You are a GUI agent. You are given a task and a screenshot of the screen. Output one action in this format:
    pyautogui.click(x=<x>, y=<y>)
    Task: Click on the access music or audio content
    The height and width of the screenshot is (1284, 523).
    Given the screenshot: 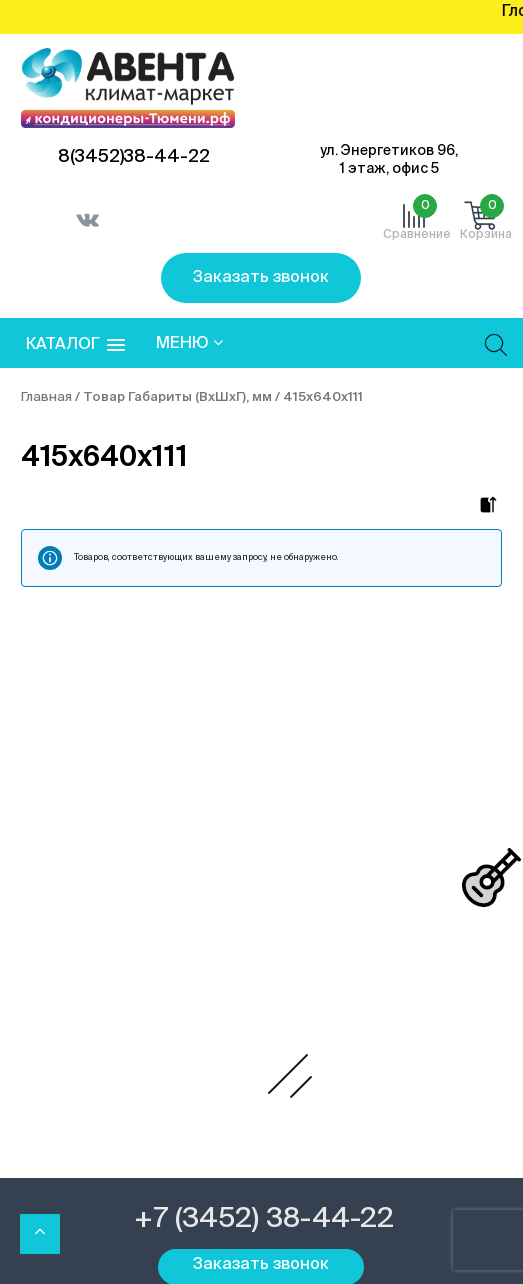 What is the action you would take?
    pyautogui.click(x=491, y=878)
    